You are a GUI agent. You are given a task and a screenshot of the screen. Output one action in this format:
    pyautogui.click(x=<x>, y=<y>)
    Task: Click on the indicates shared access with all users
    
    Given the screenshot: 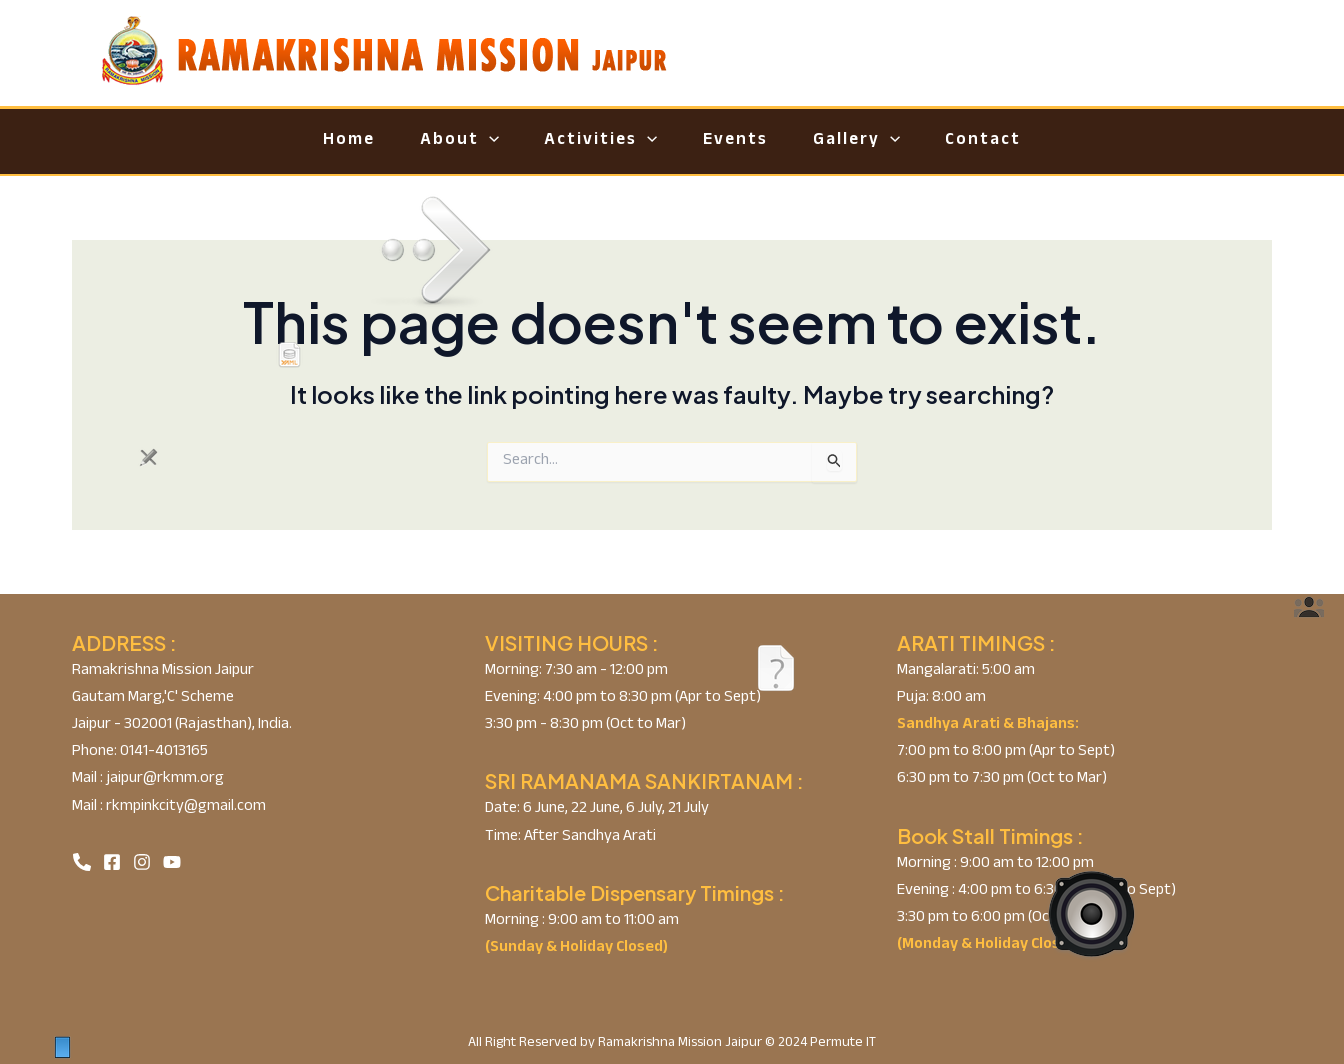 What is the action you would take?
    pyautogui.click(x=1309, y=604)
    